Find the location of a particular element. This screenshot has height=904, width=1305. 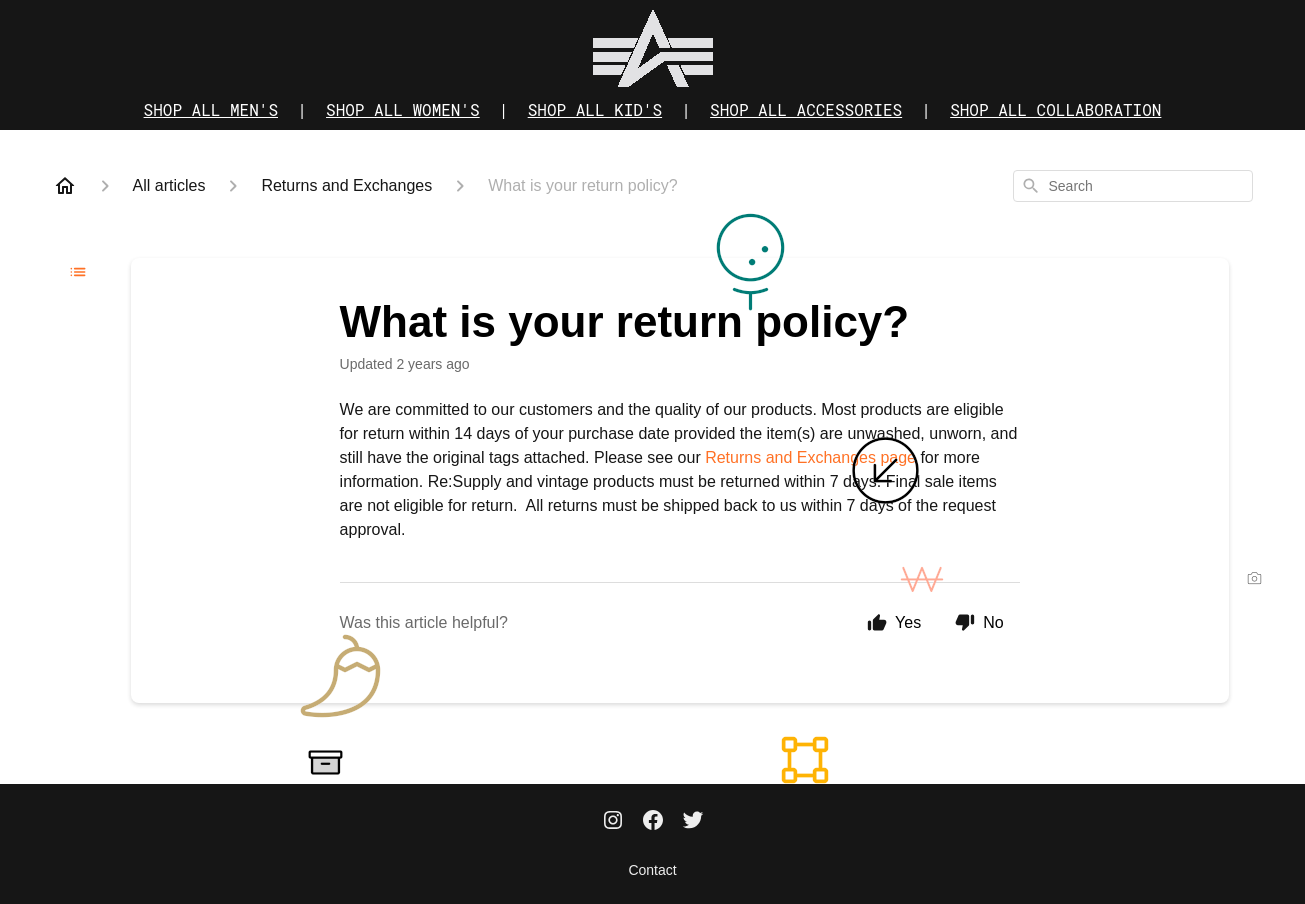

select or resize an object's boundaries is located at coordinates (805, 760).